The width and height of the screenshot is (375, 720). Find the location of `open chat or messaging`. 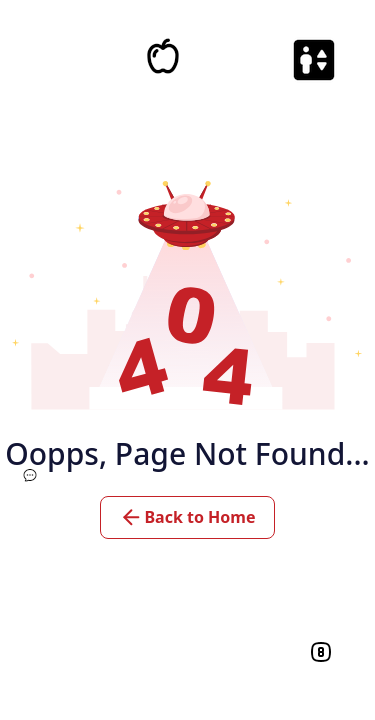

open chat or messaging is located at coordinates (30, 475).